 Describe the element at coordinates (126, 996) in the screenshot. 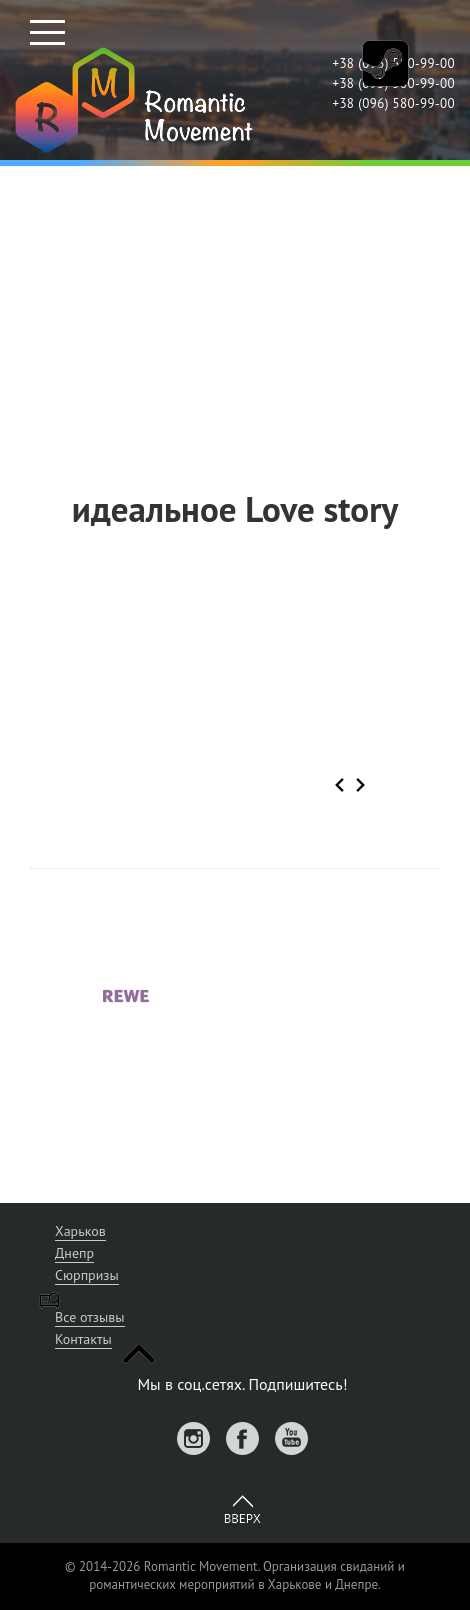

I see `open the REWE grocery store app` at that location.